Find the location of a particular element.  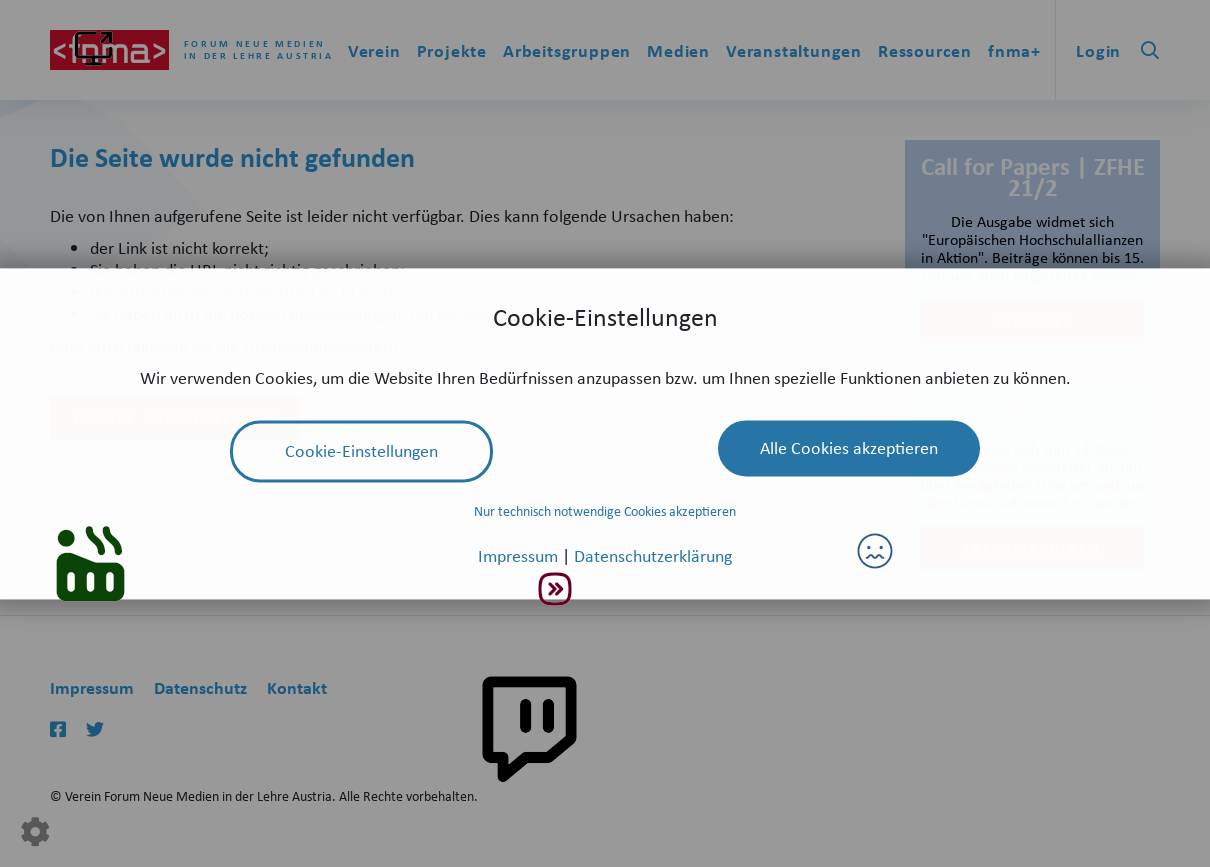

share your screen with others is located at coordinates (93, 48).